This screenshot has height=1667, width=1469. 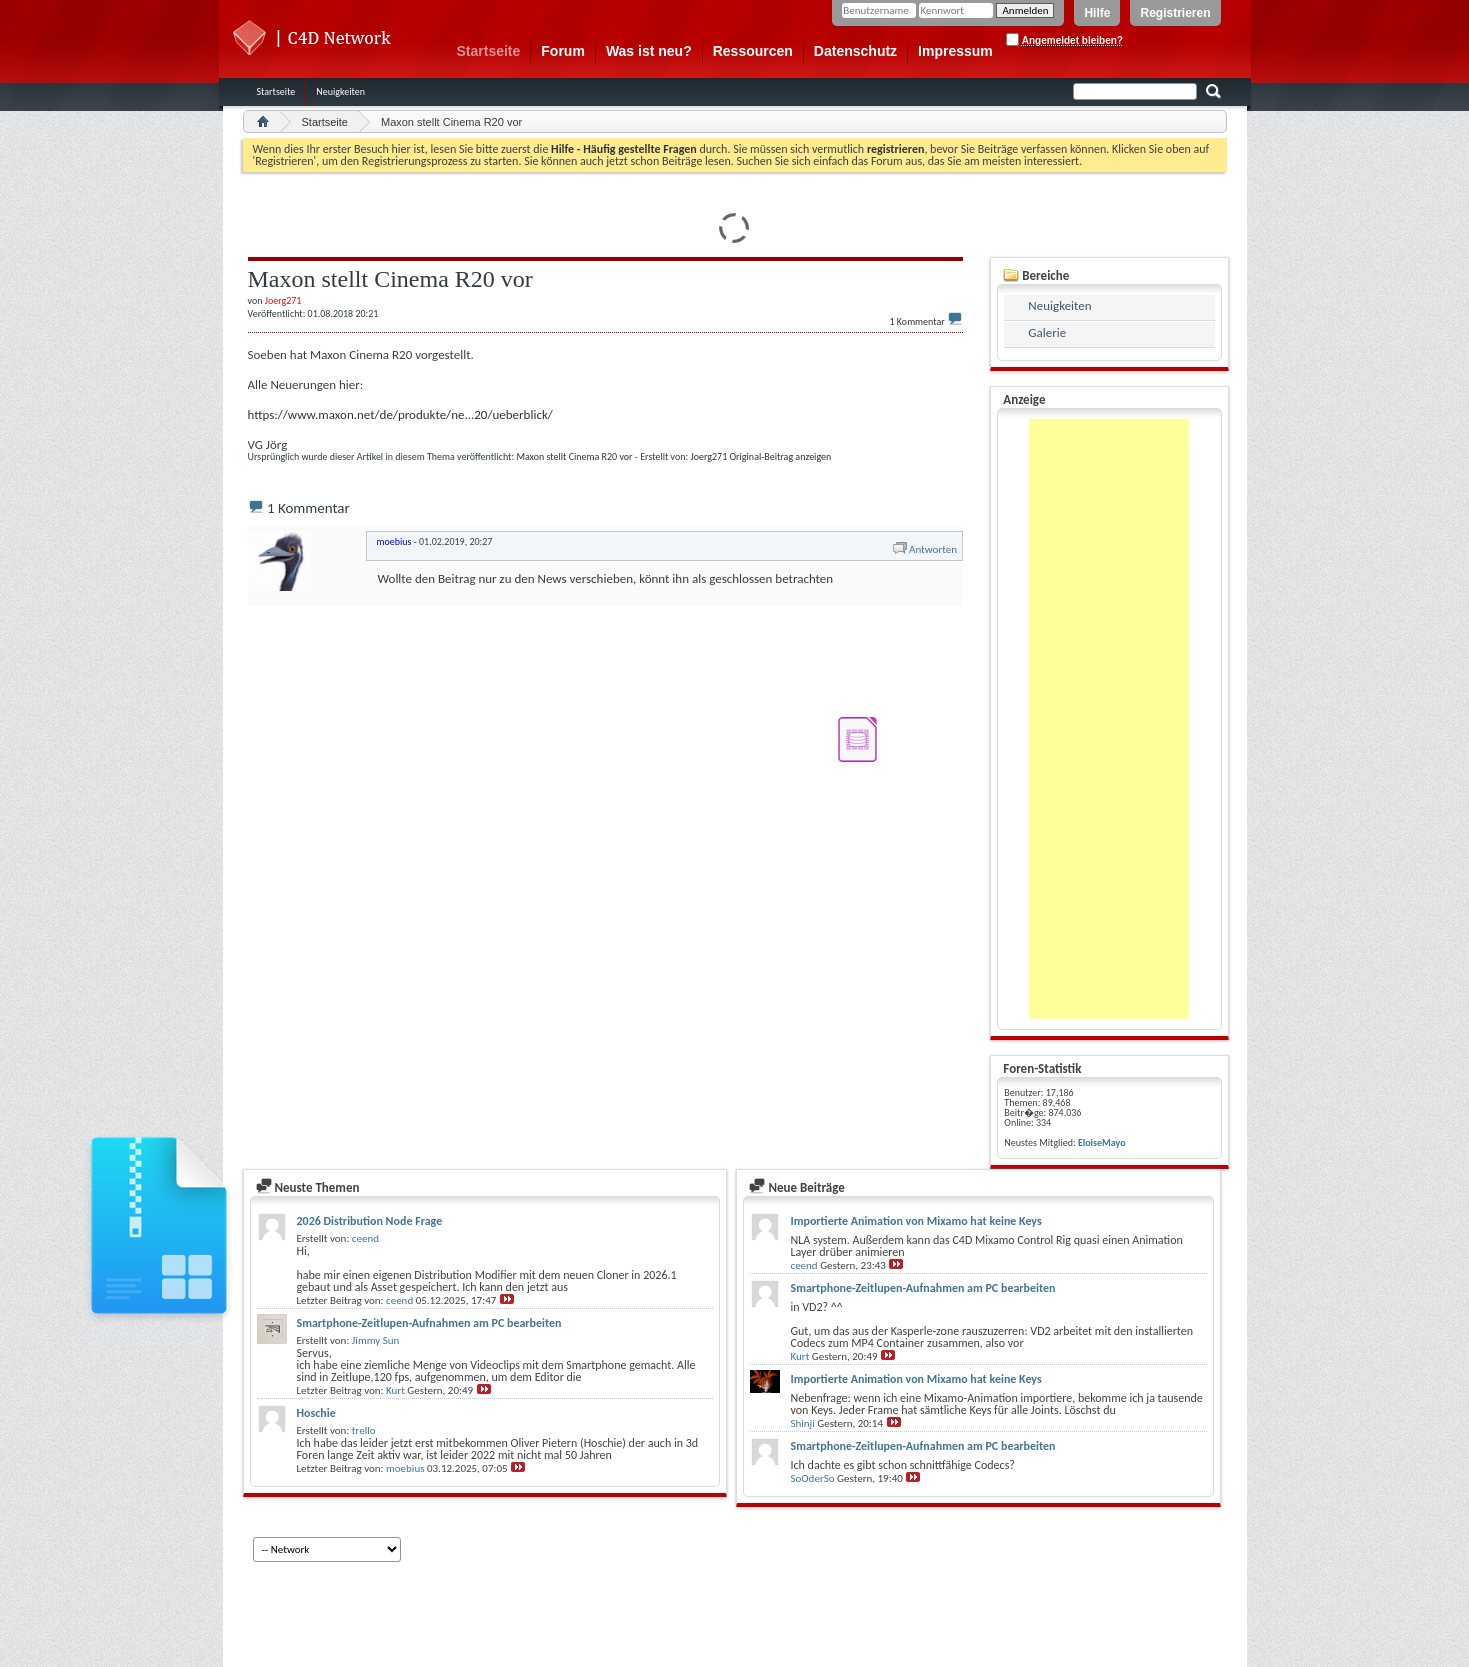 What do you see at coordinates (857, 739) in the screenshot?
I see `open a libreoffice base database file` at bounding box center [857, 739].